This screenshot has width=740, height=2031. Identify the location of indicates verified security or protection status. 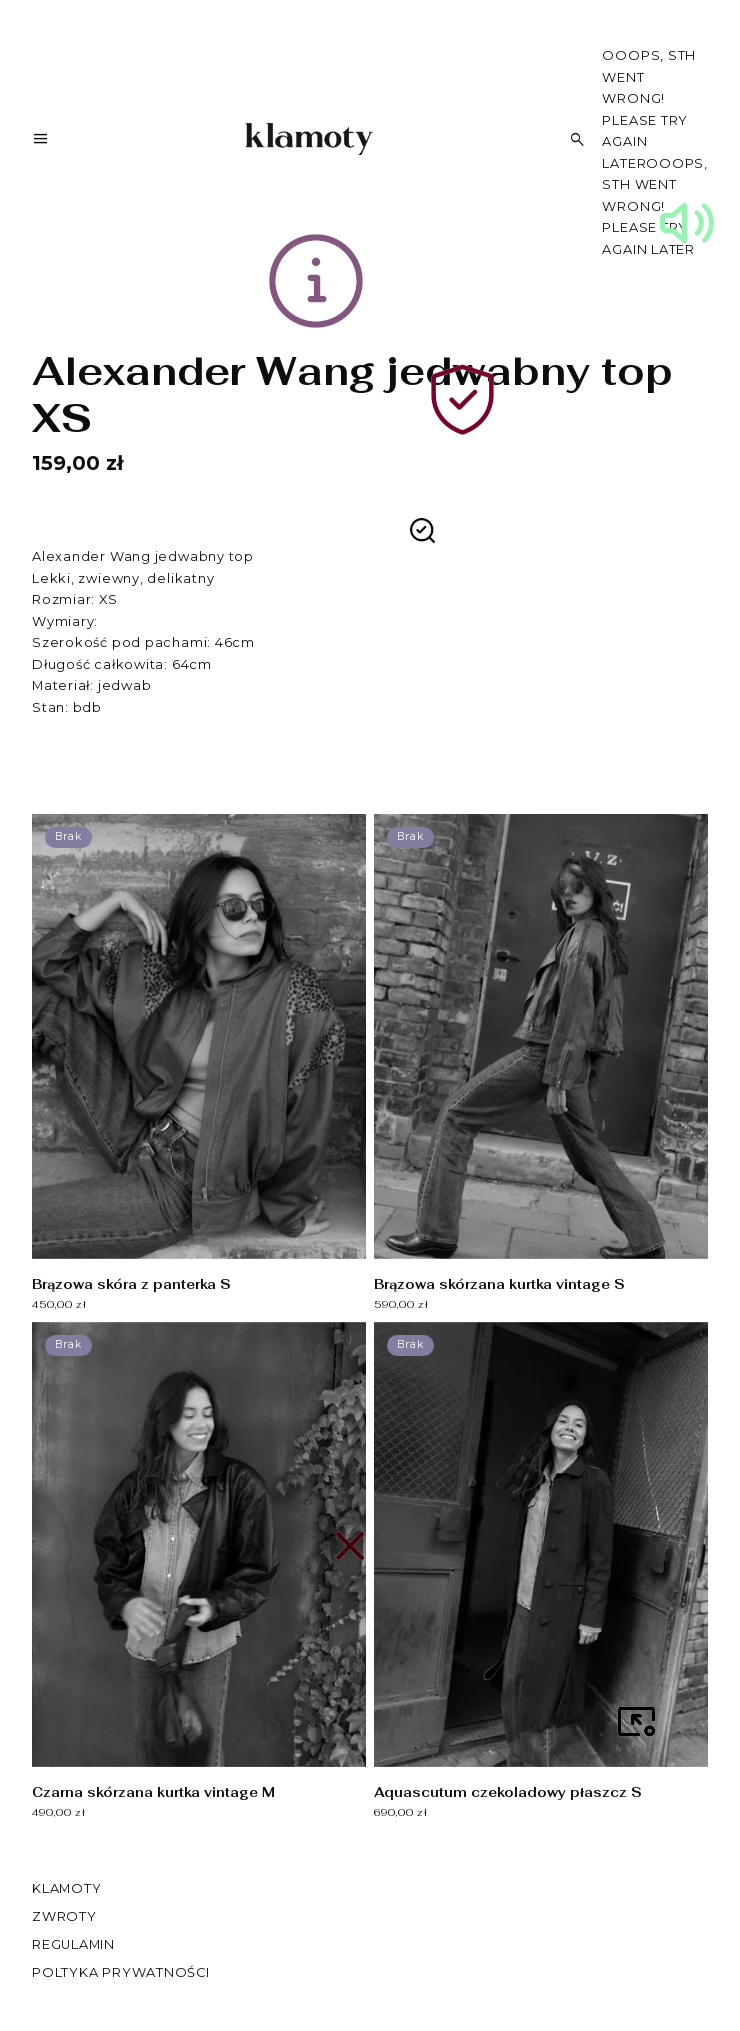
(462, 400).